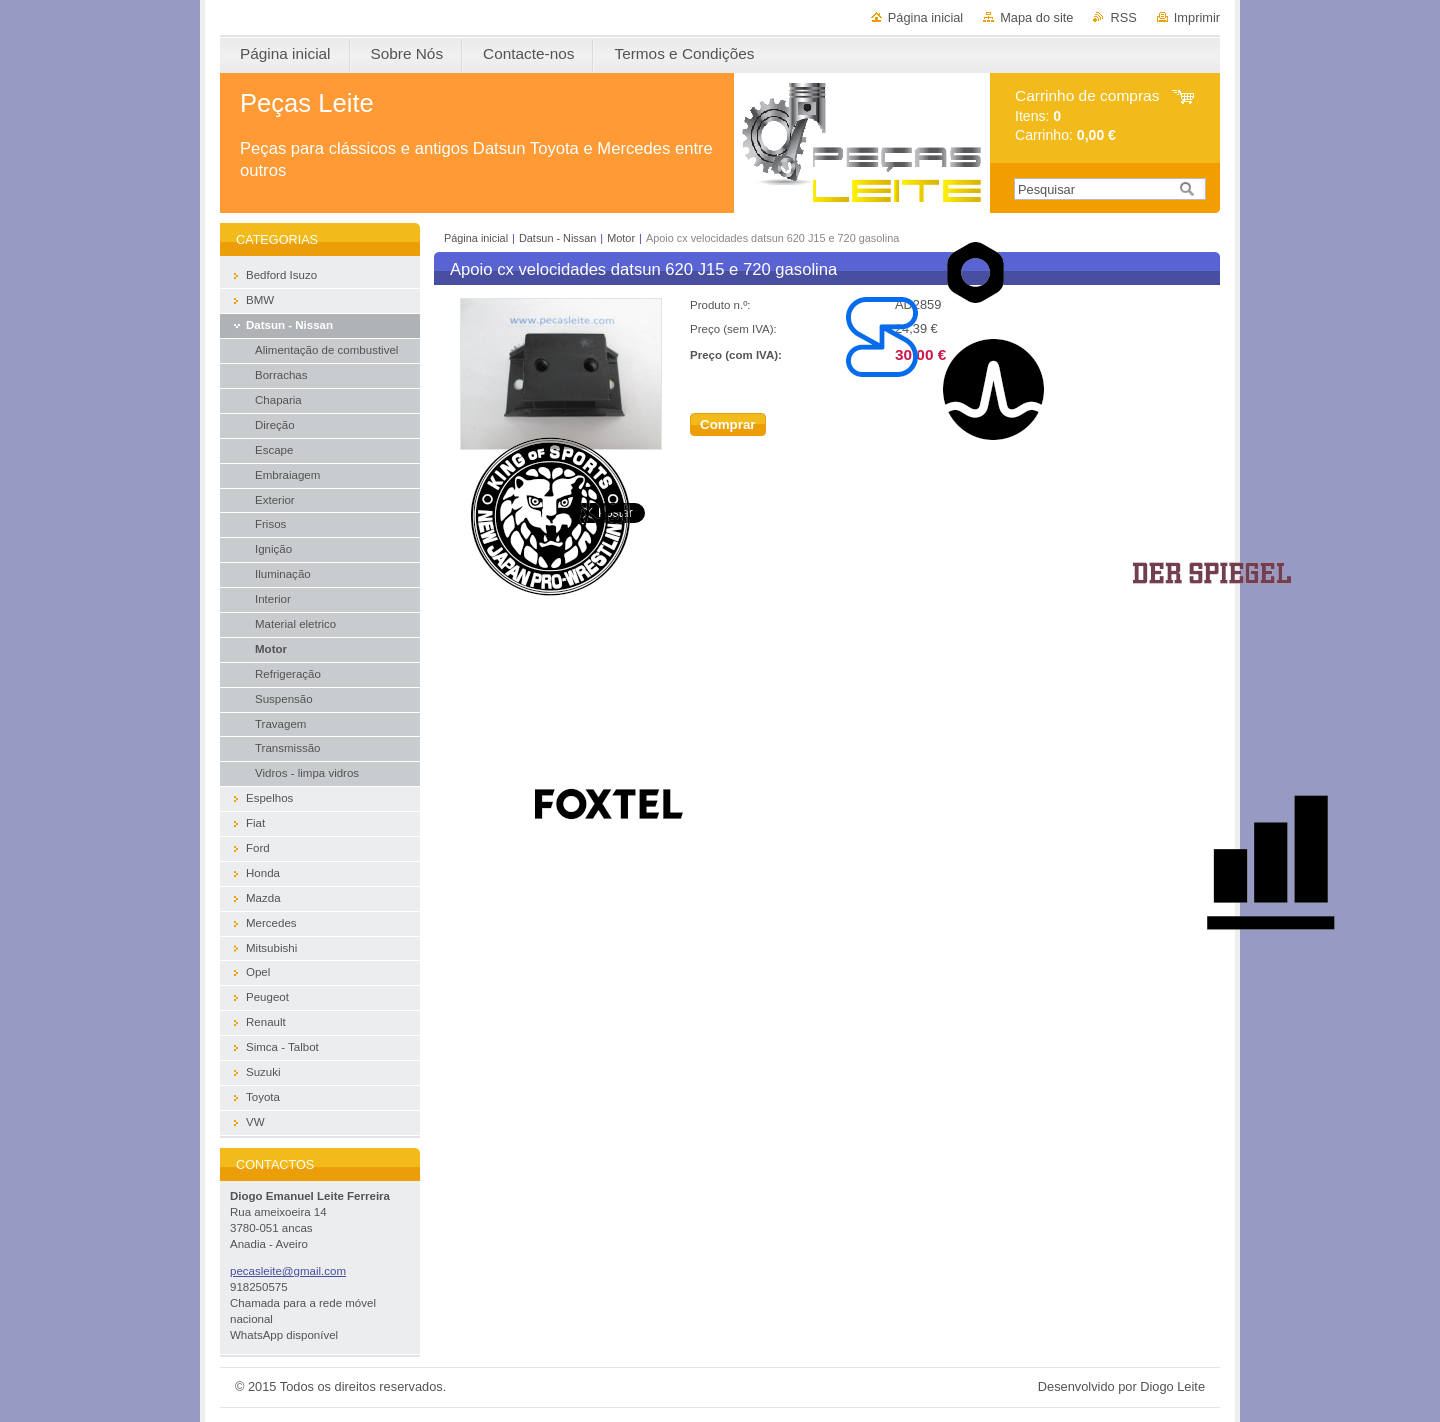 This screenshot has height=1422, width=1440. I want to click on broadcom company logo, so click(993, 389).